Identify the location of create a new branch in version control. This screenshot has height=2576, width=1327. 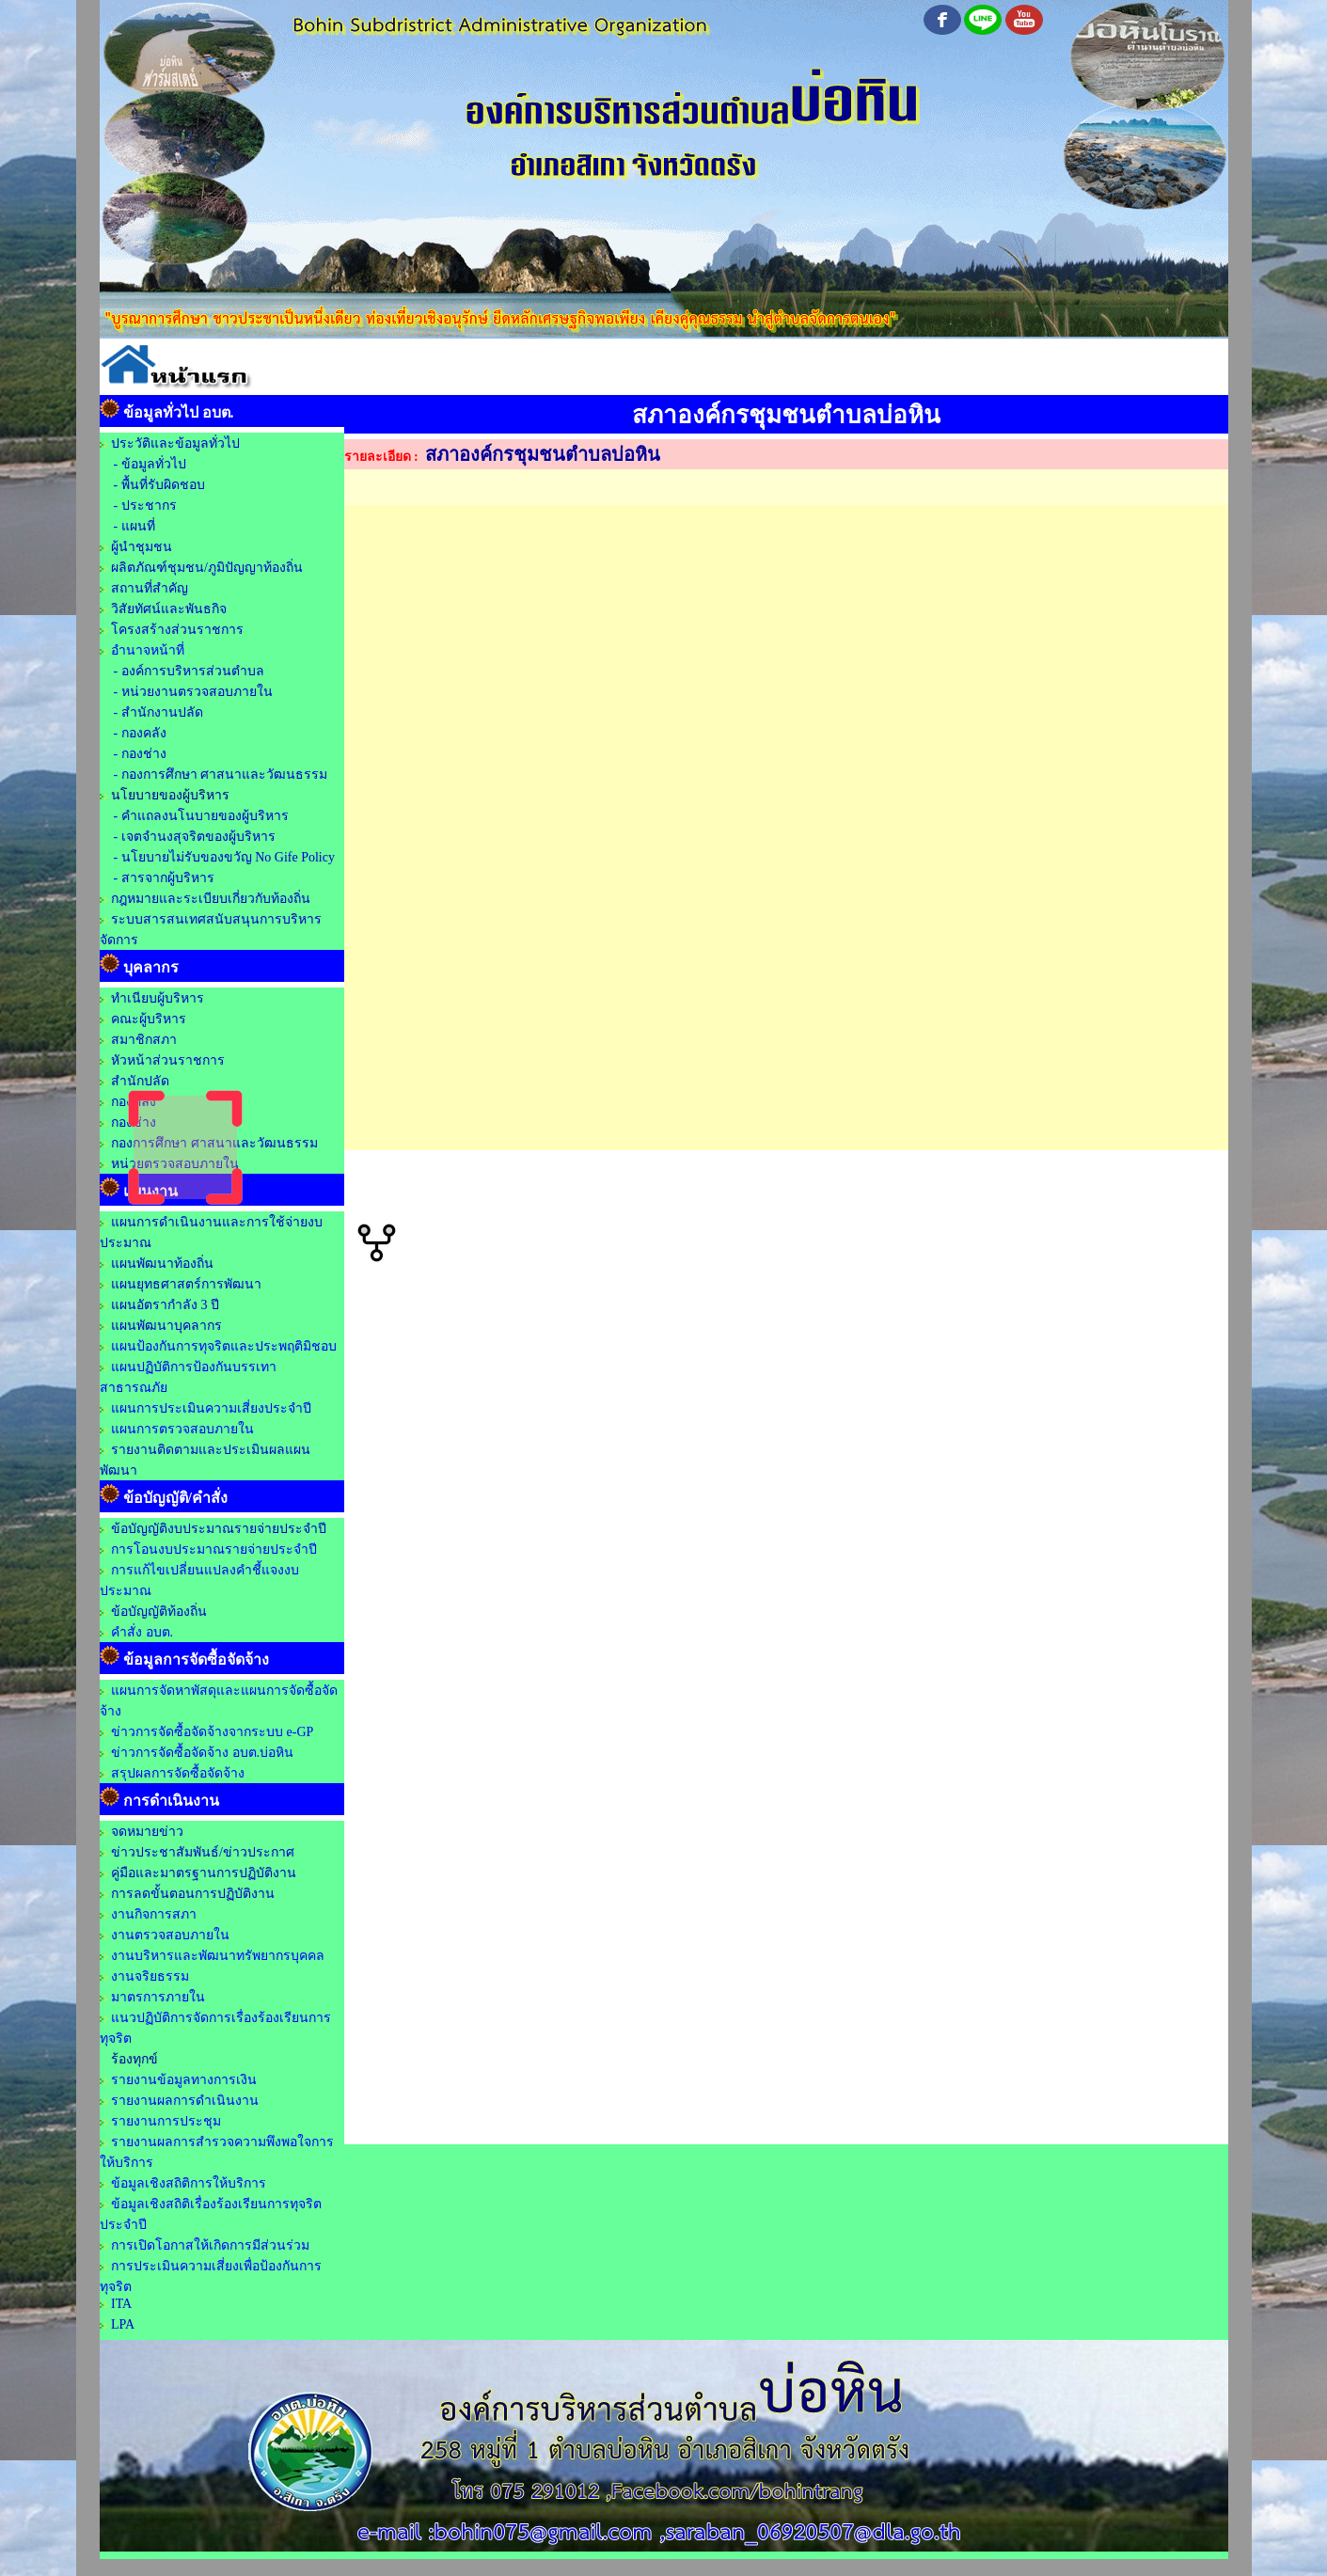
(376, 1242).